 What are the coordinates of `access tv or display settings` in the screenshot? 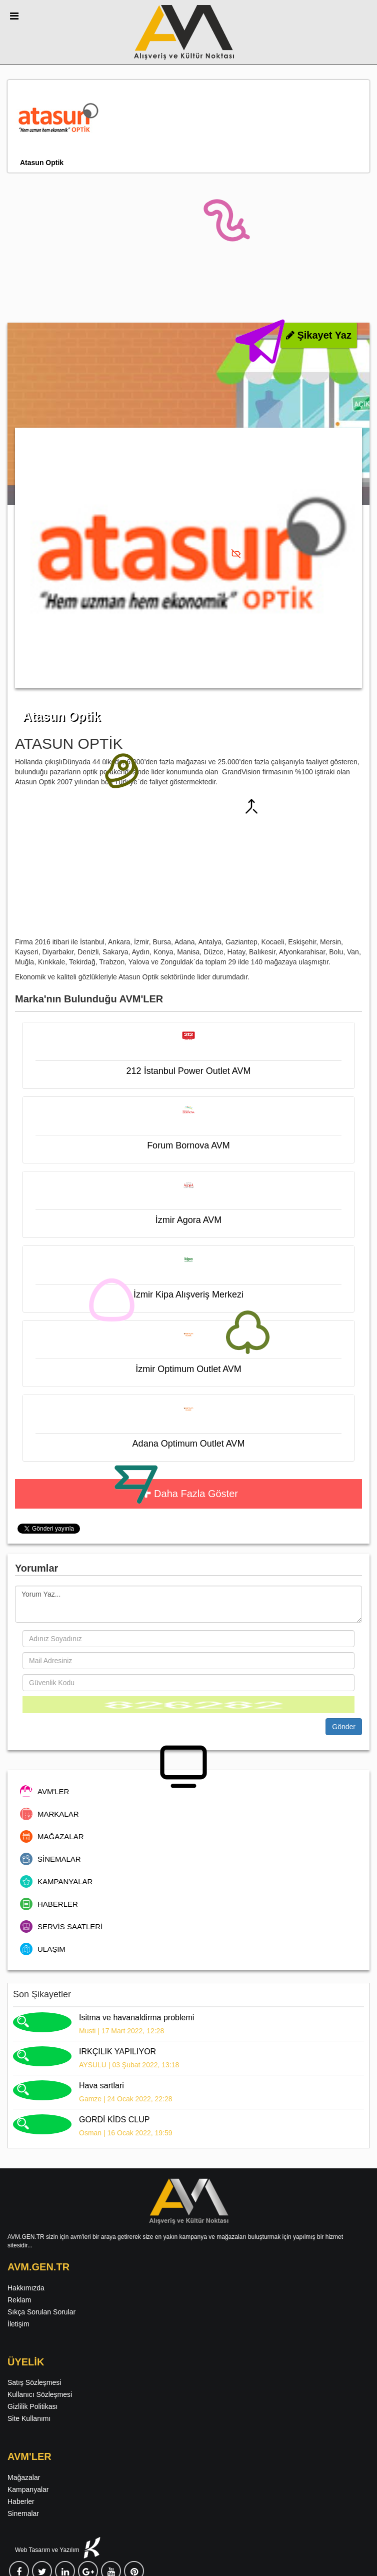 It's located at (184, 1767).